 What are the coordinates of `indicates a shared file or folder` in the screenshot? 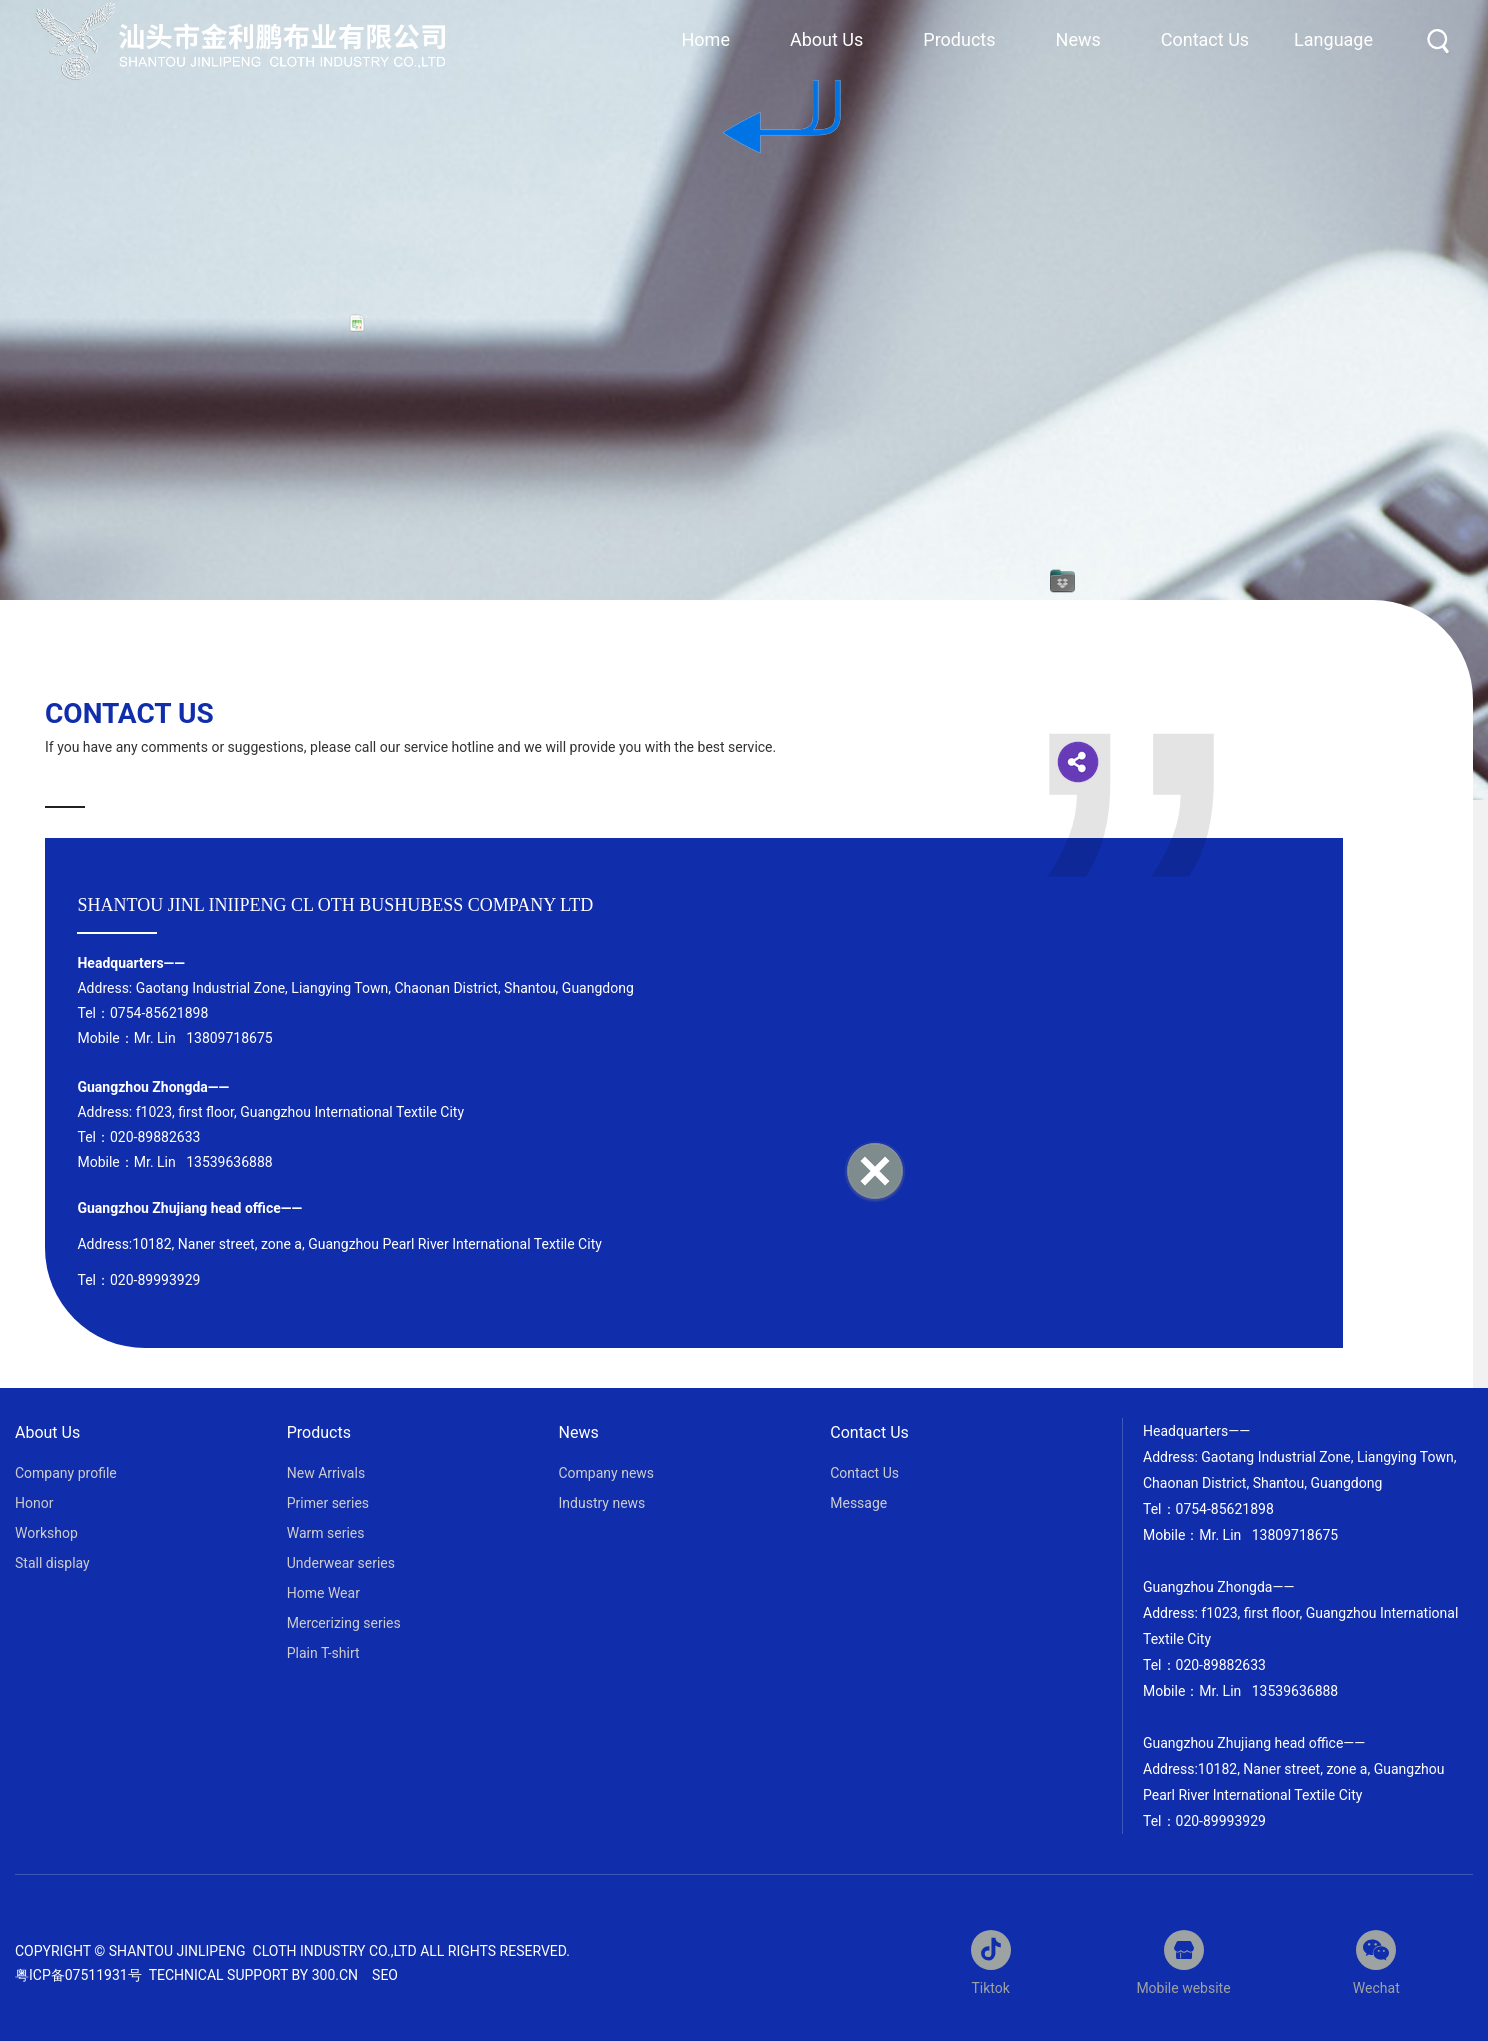 It's located at (1078, 762).